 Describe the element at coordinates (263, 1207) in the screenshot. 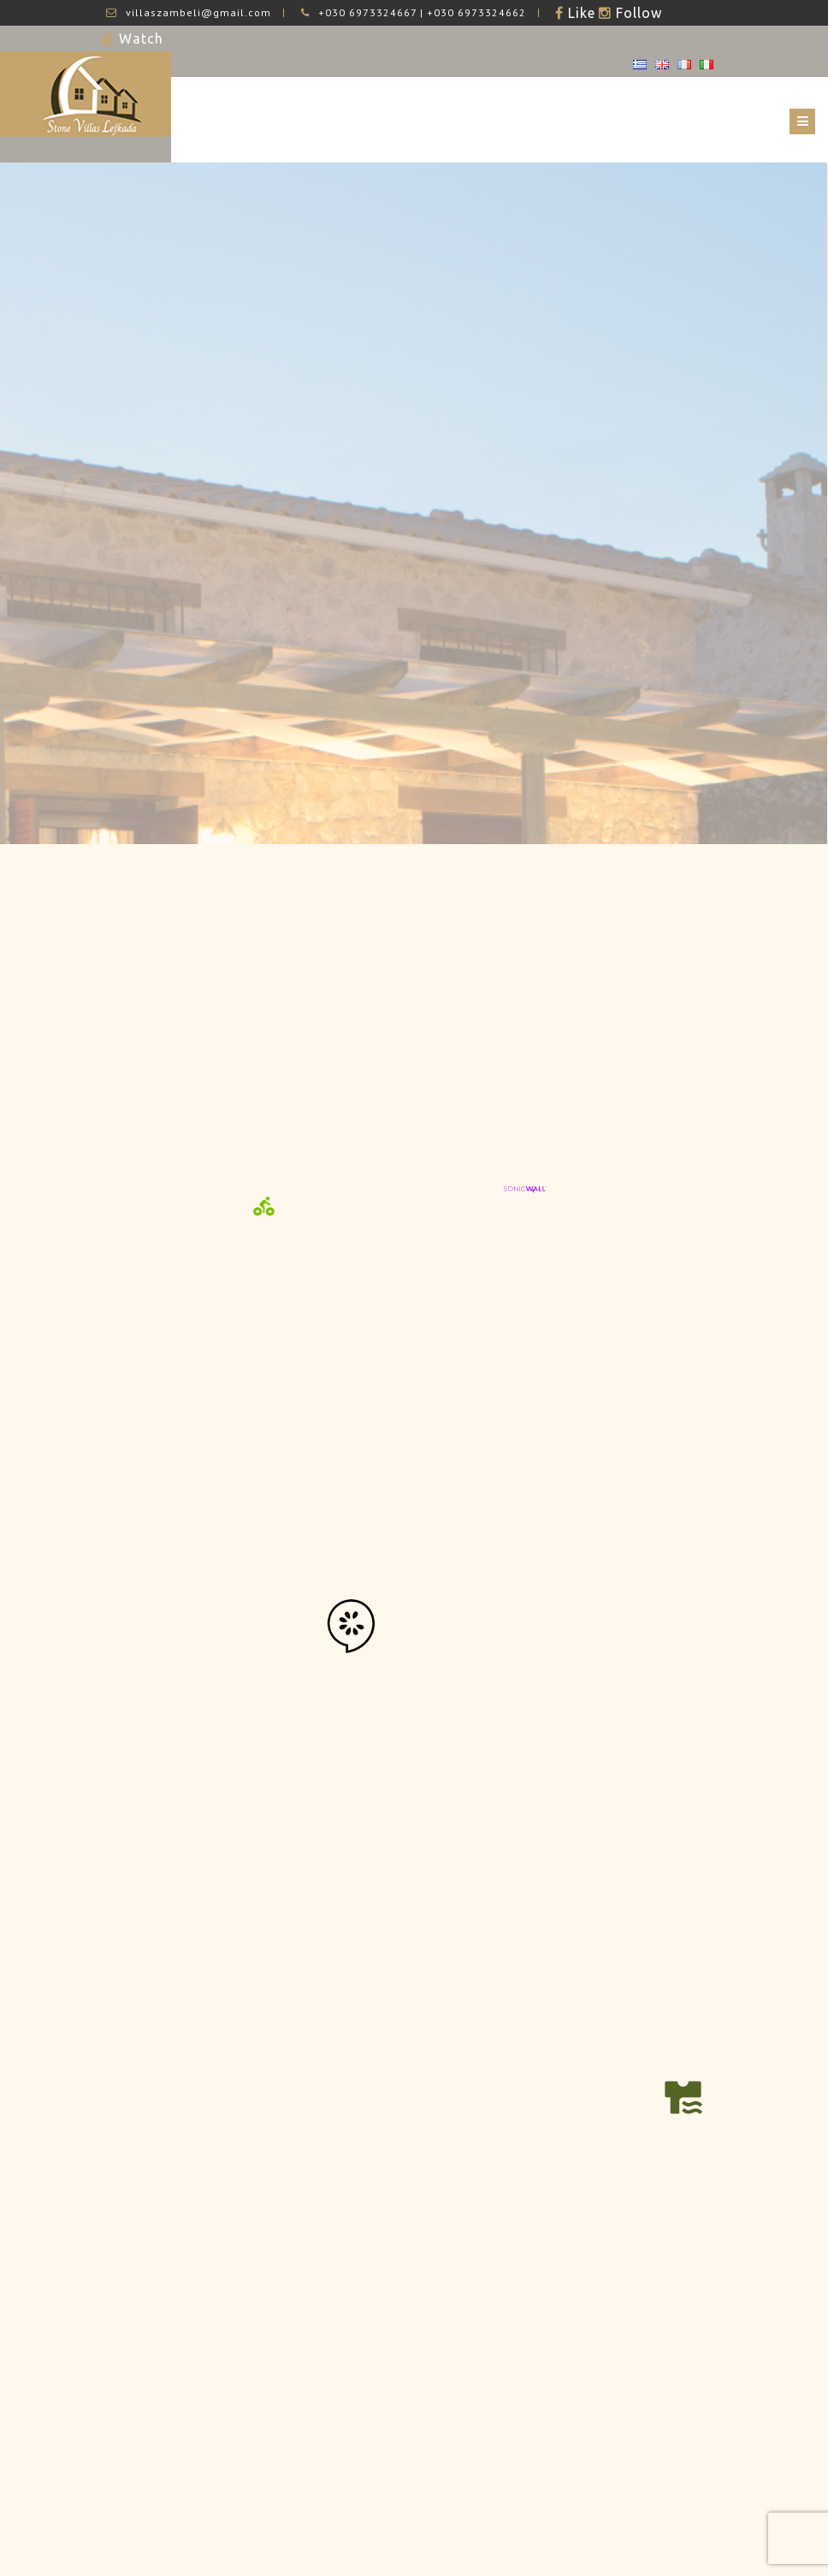

I see `view cycling or bike routes` at that location.